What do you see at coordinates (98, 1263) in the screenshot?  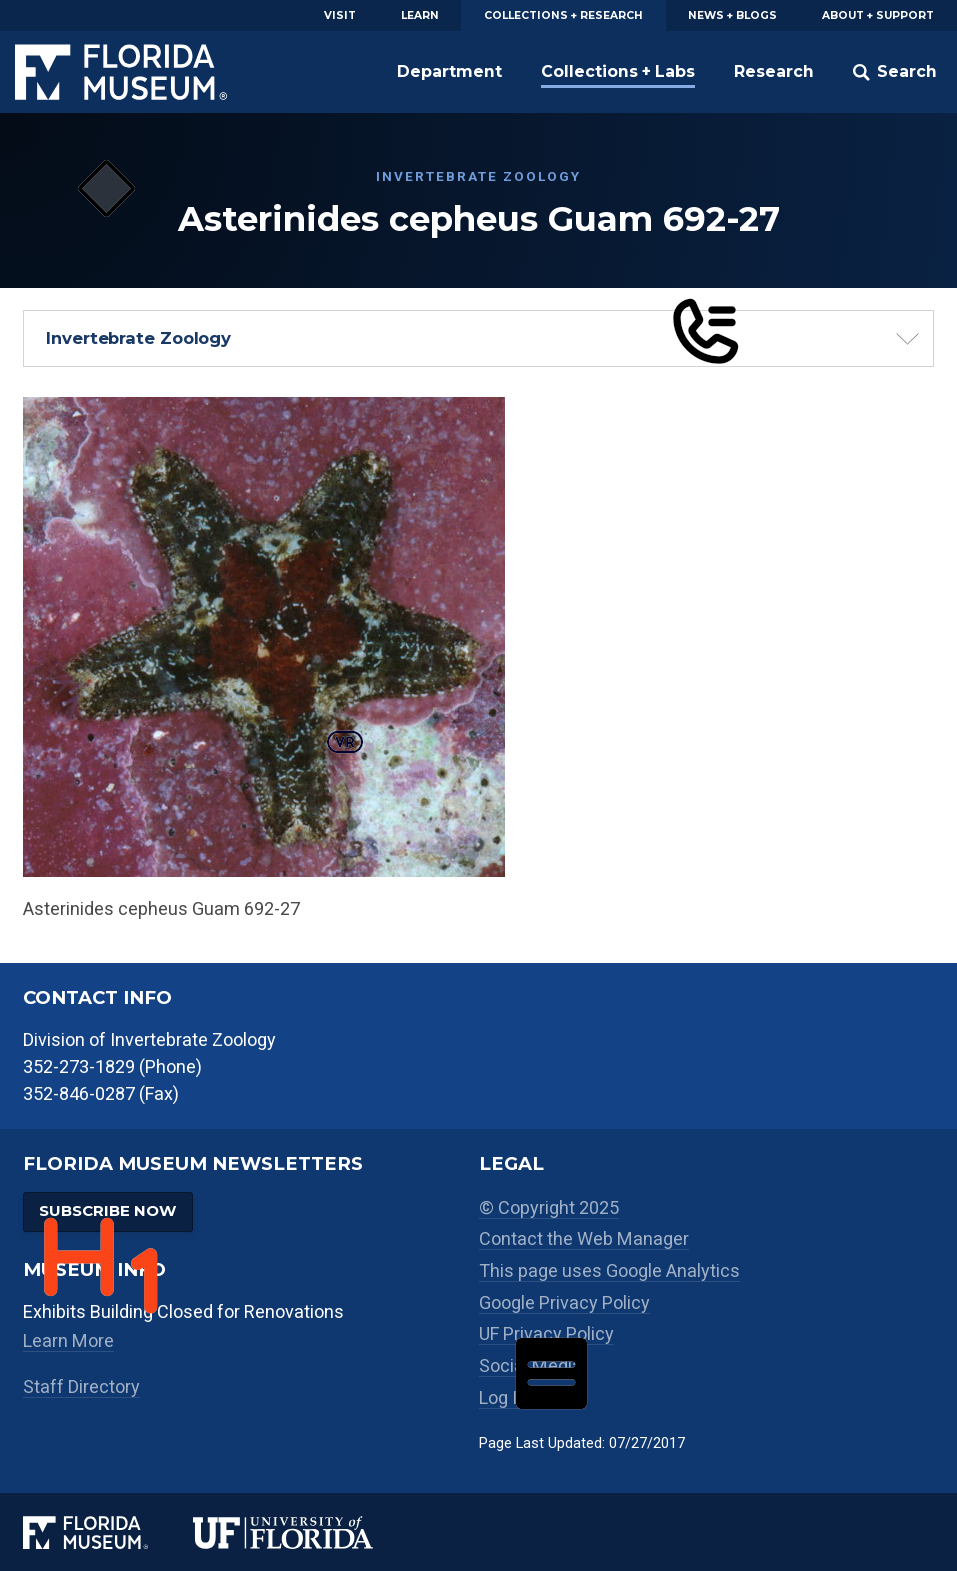 I see `format text as heading level 1` at bounding box center [98, 1263].